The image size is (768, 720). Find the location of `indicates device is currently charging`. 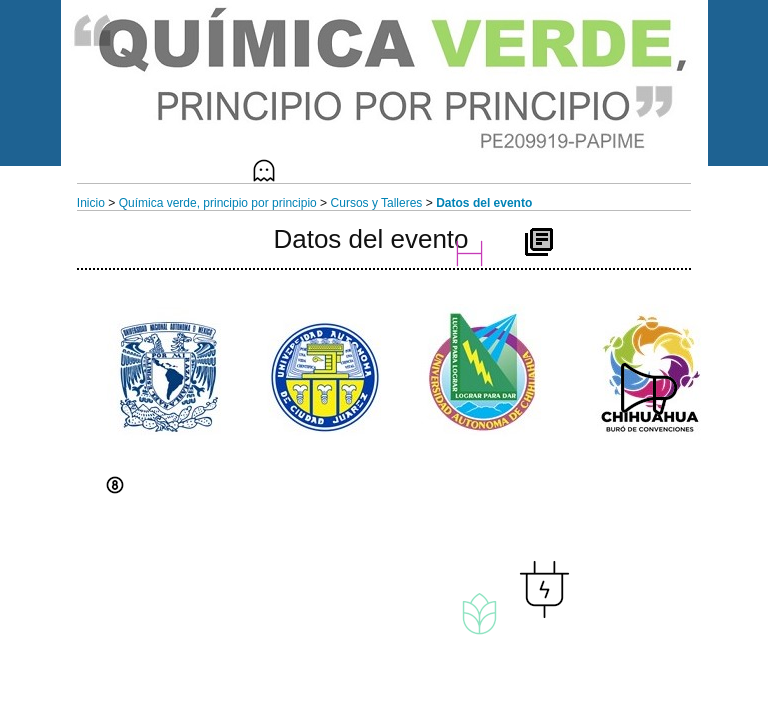

indicates device is currently charging is located at coordinates (544, 589).